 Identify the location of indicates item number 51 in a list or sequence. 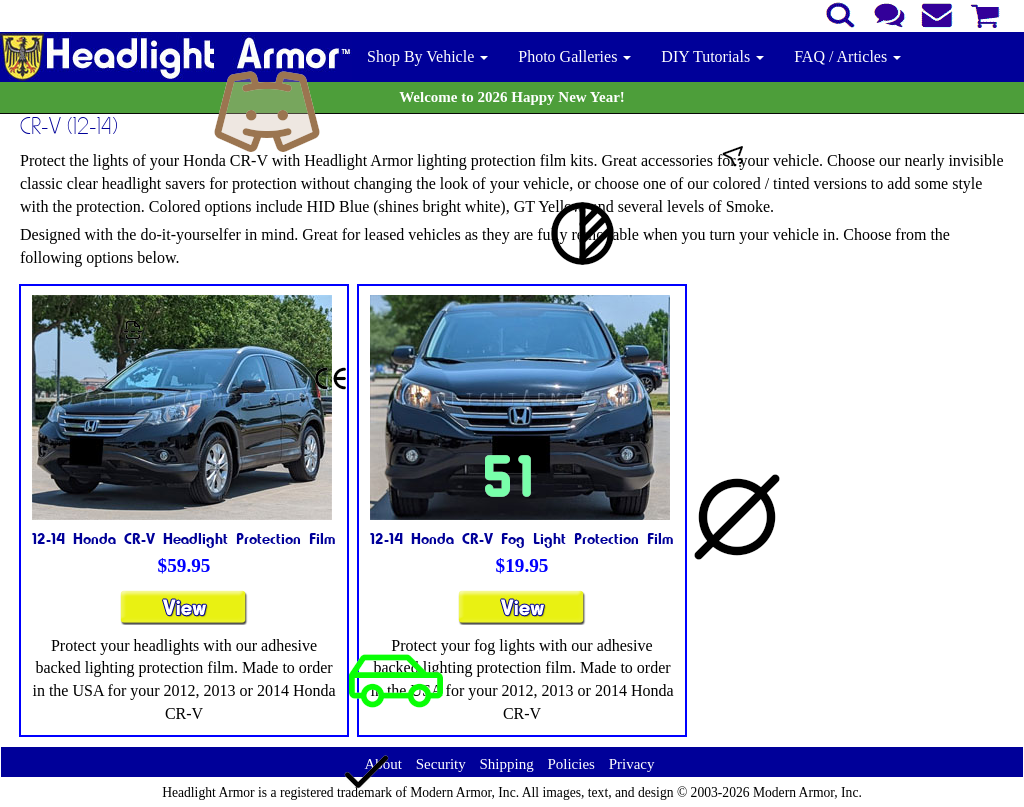
(510, 476).